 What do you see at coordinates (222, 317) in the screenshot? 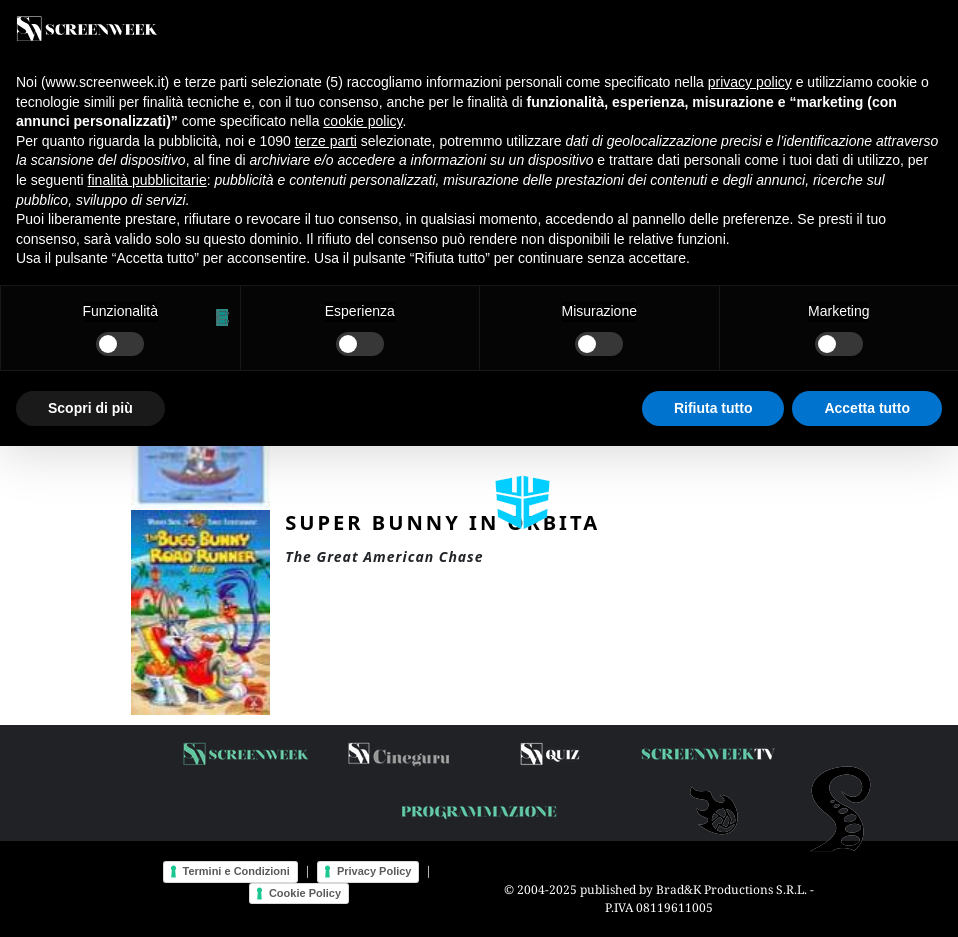
I see `access door or entrance settings in a game` at bounding box center [222, 317].